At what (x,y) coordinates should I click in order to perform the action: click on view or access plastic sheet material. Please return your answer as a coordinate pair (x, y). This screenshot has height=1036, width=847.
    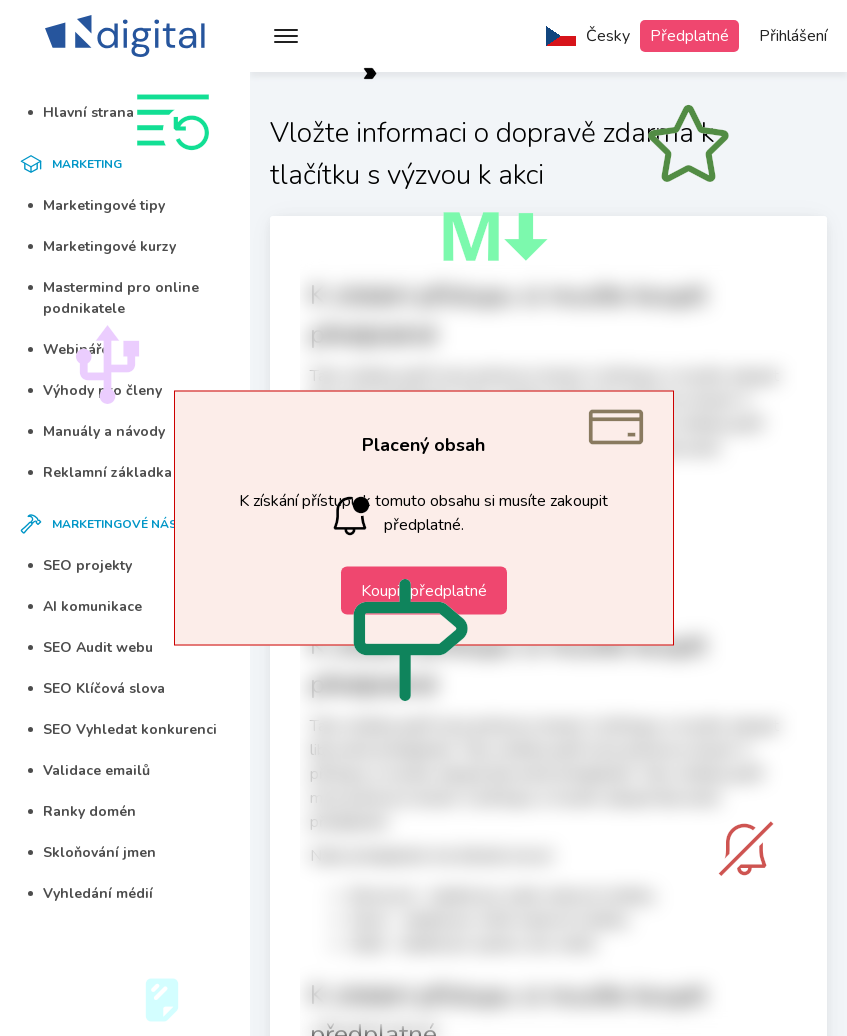
    Looking at the image, I should click on (162, 1000).